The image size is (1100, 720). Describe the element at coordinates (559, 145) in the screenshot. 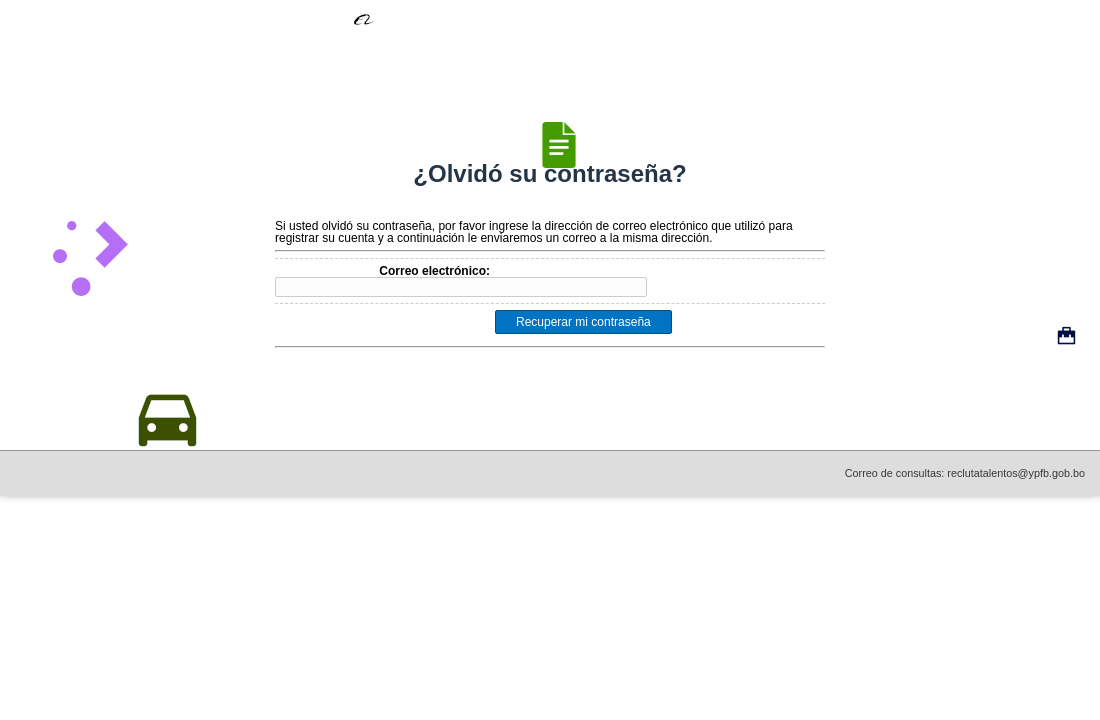

I see `open google docs` at that location.